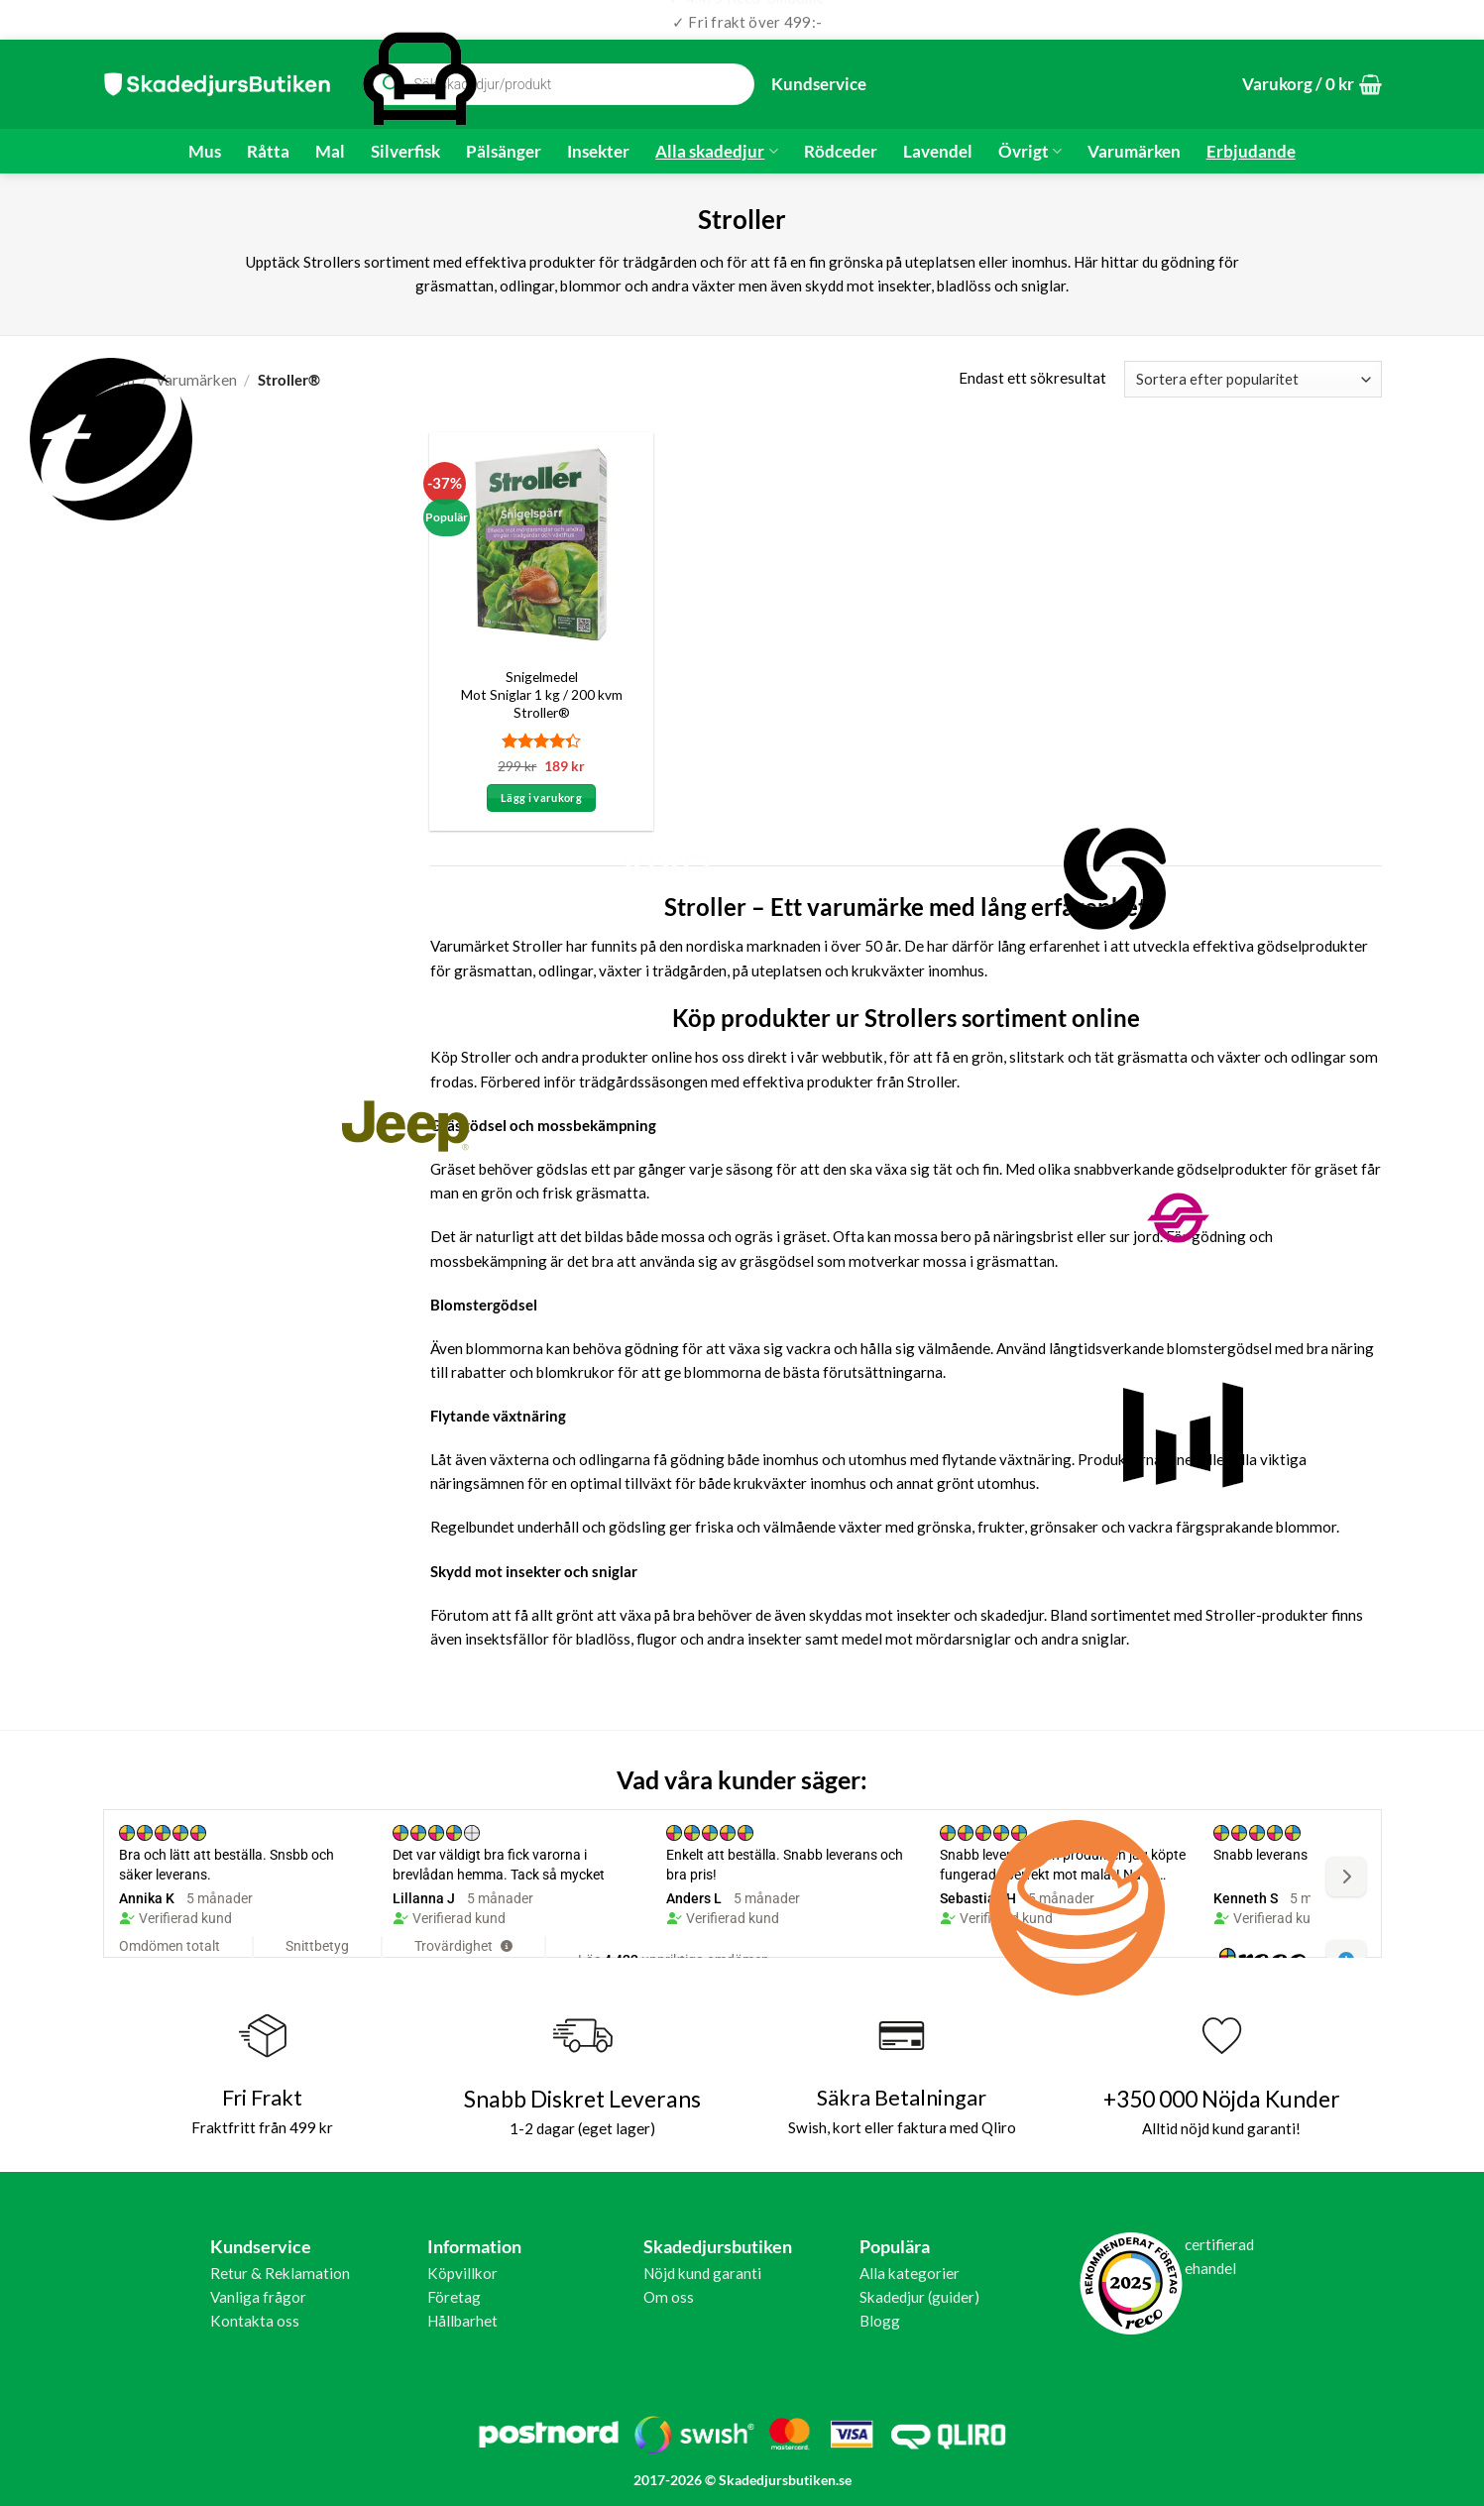 The image size is (1484, 2506). Describe the element at coordinates (405, 1126) in the screenshot. I see `Jeep brand logo` at that location.